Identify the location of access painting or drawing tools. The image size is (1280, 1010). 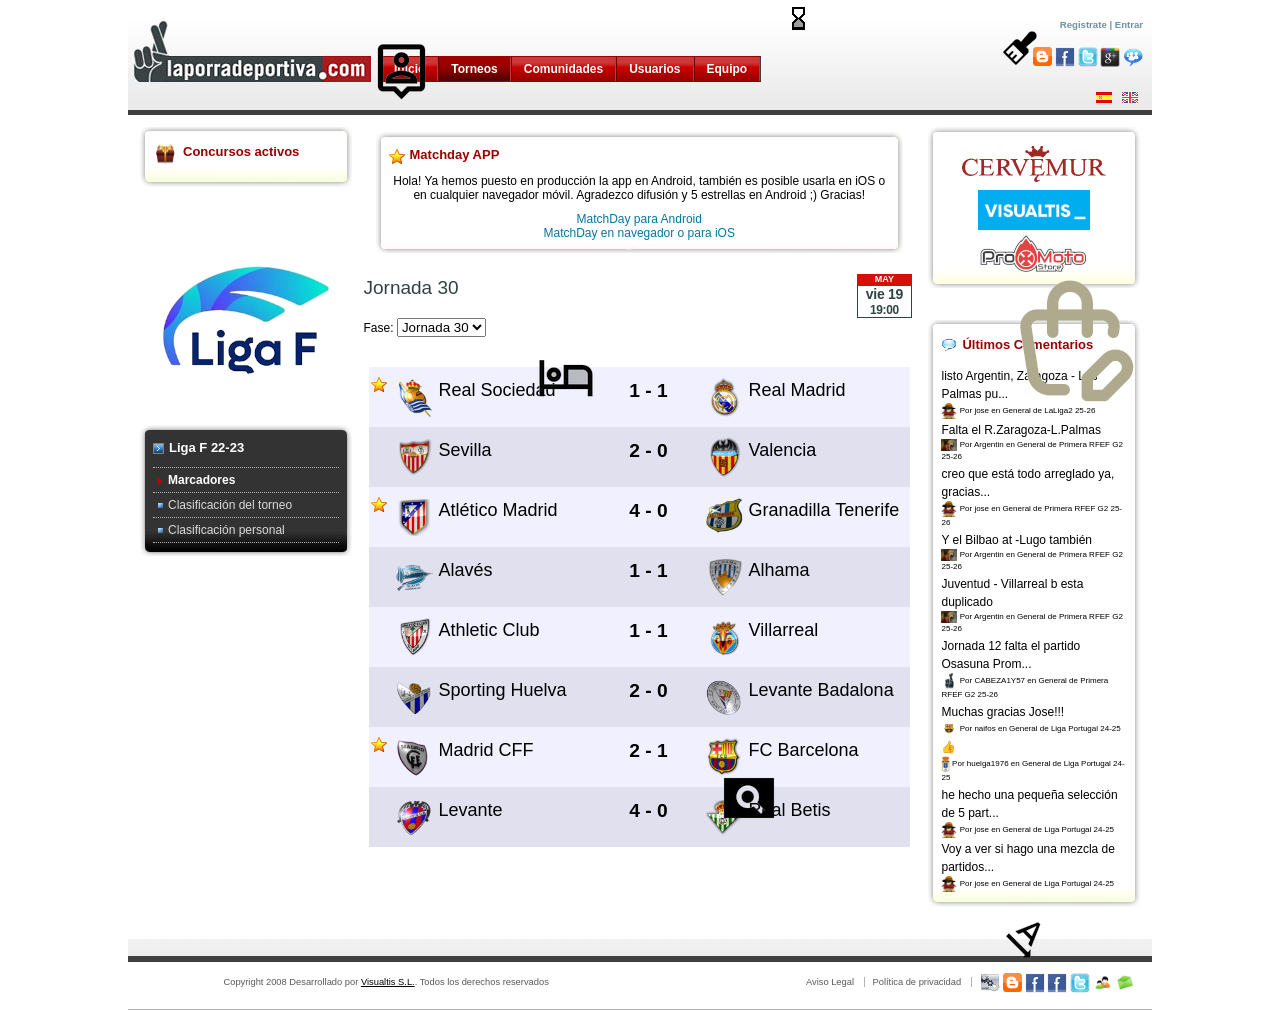
(1020, 47).